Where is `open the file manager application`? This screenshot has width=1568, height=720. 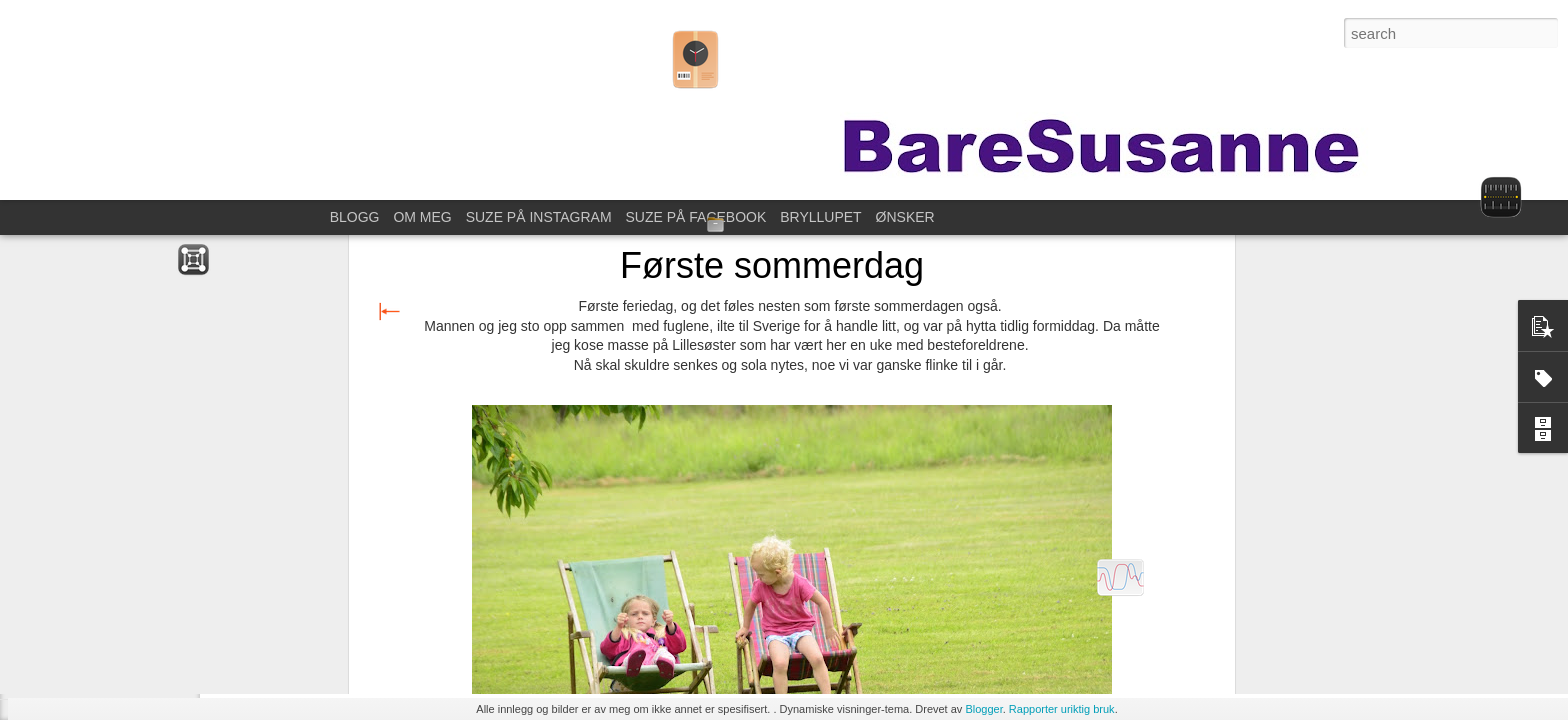 open the file manager application is located at coordinates (715, 224).